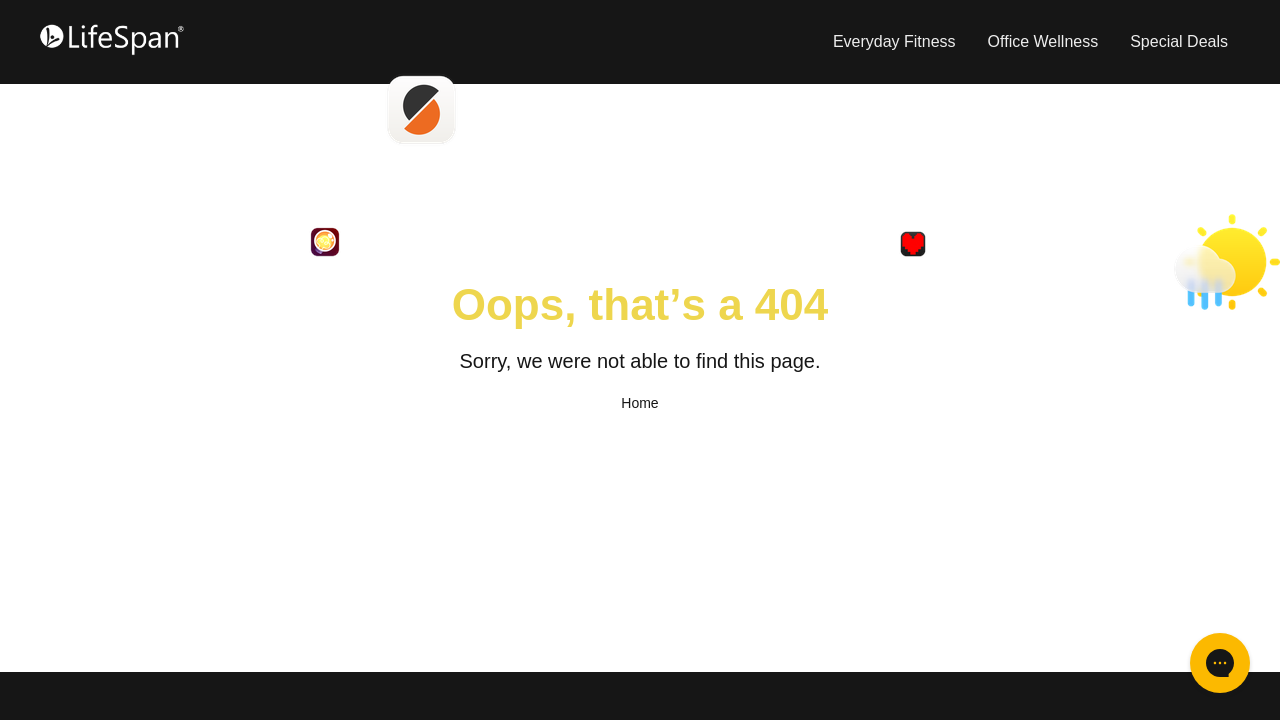 The image size is (1280, 720). Describe the element at coordinates (325, 242) in the screenshot. I see `open oneshot game app` at that location.